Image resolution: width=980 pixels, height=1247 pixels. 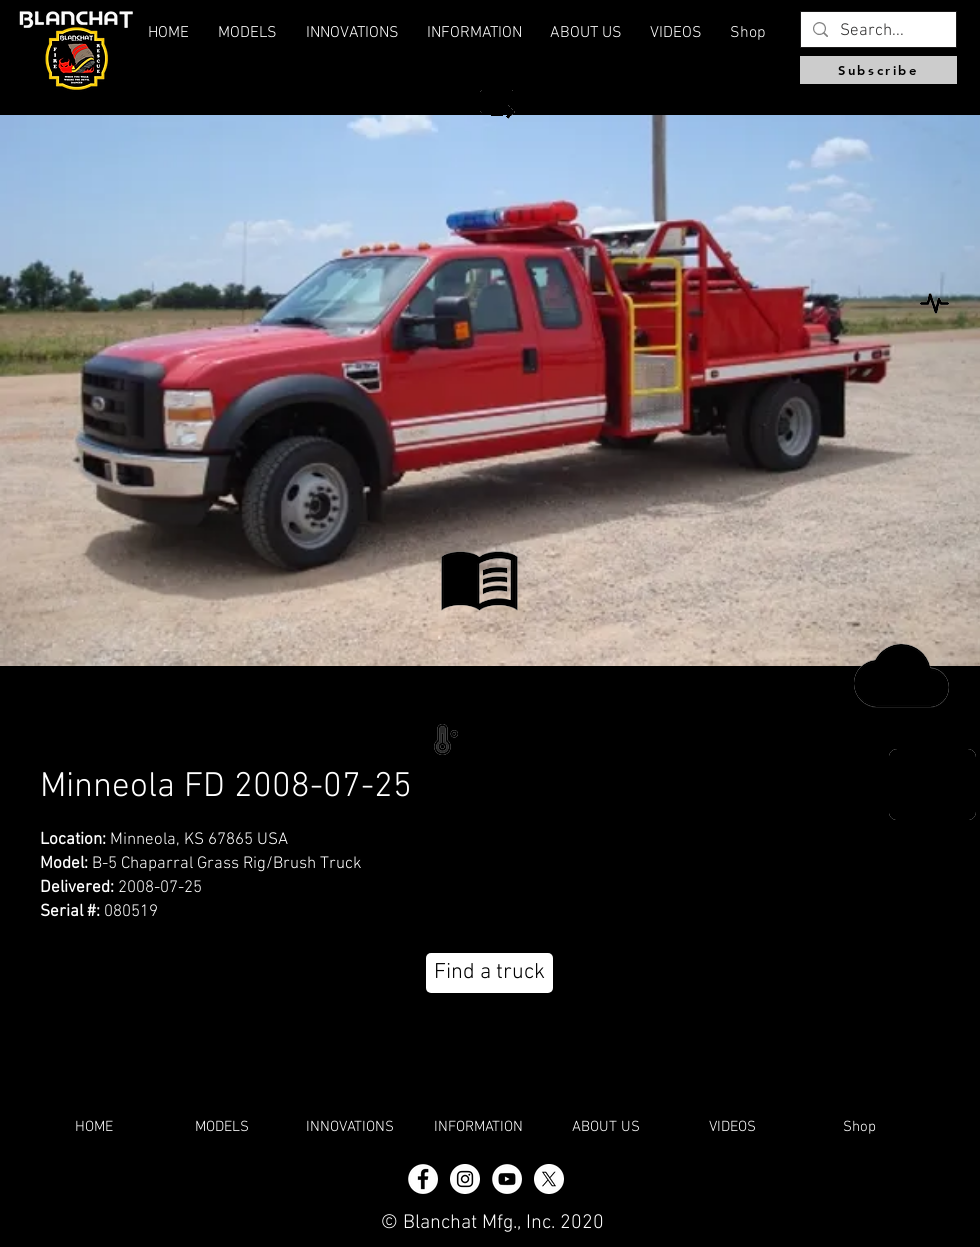 I want to click on open menu or navigation guide, so click(x=479, y=577).